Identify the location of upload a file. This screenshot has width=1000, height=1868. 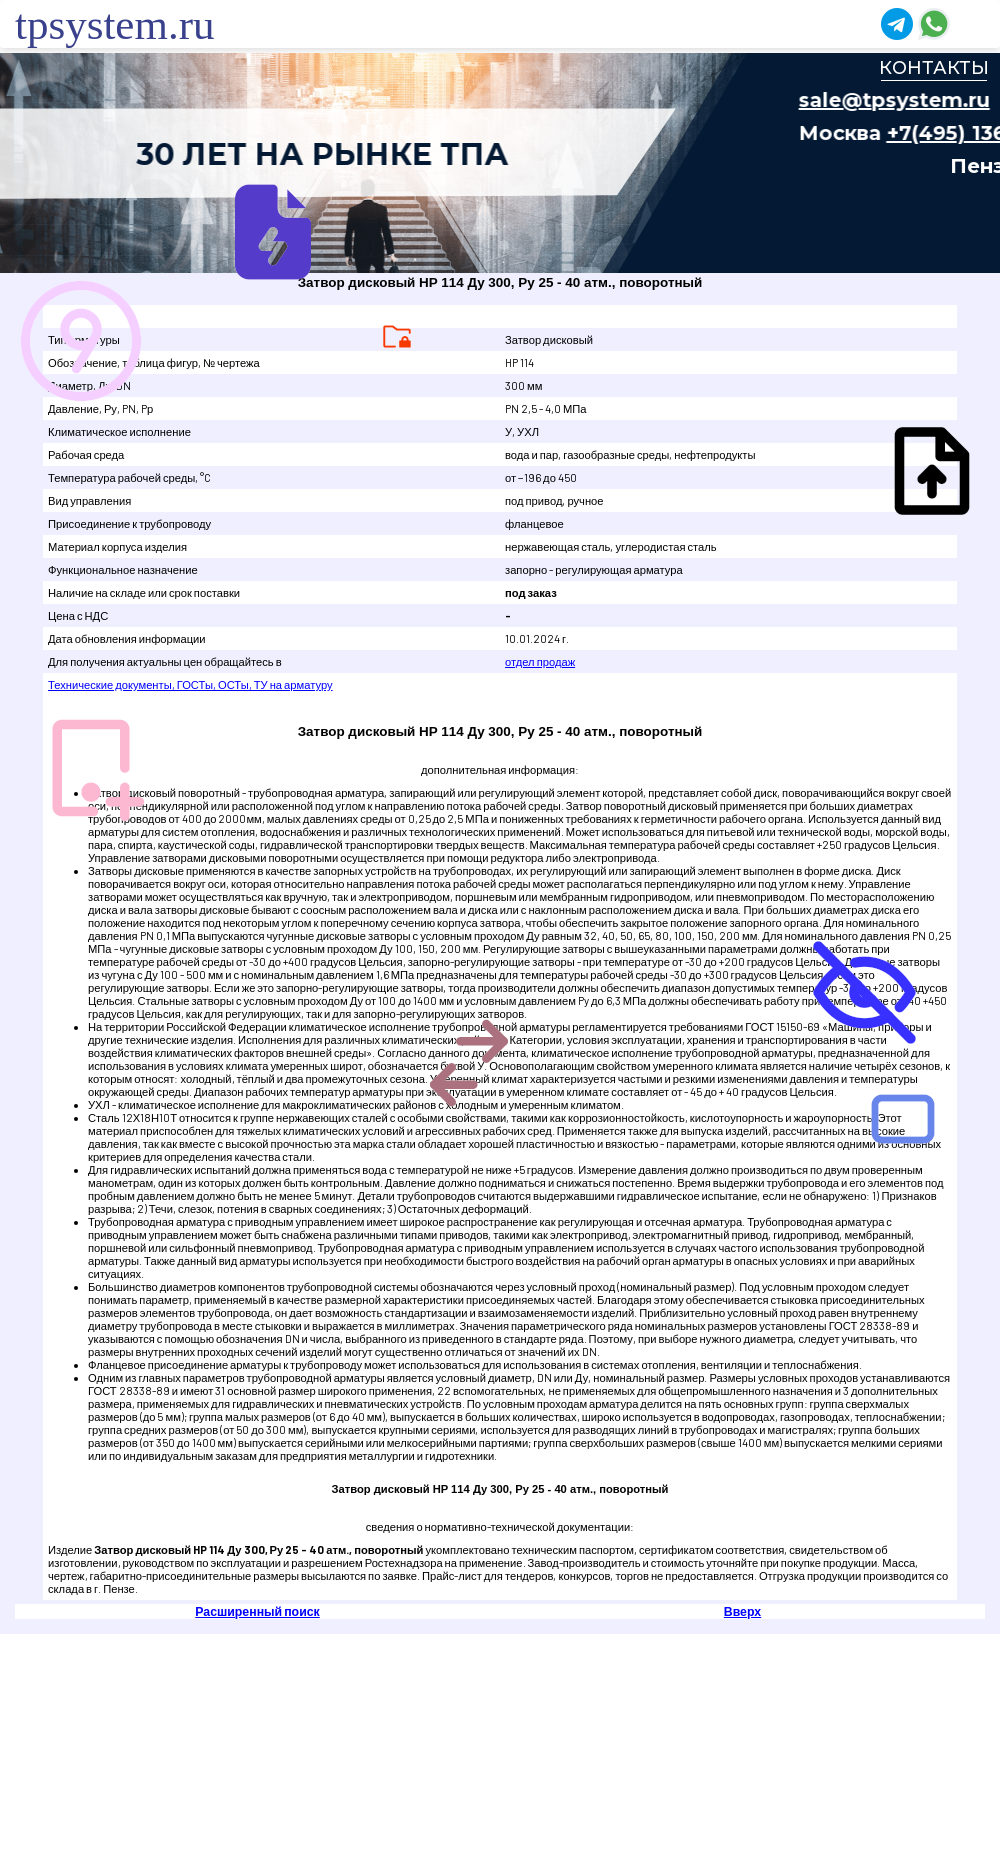
(932, 471).